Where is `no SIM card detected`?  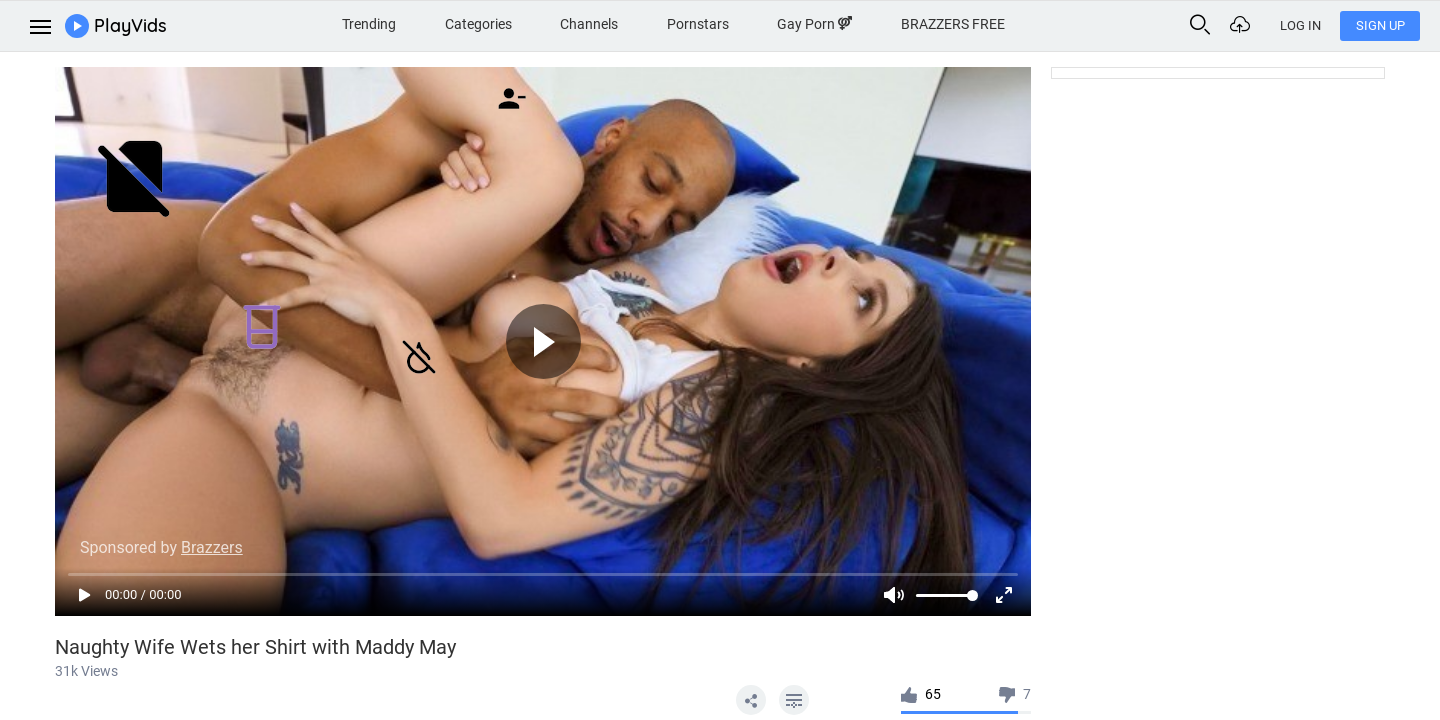 no SIM card detected is located at coordinates (134, 176).